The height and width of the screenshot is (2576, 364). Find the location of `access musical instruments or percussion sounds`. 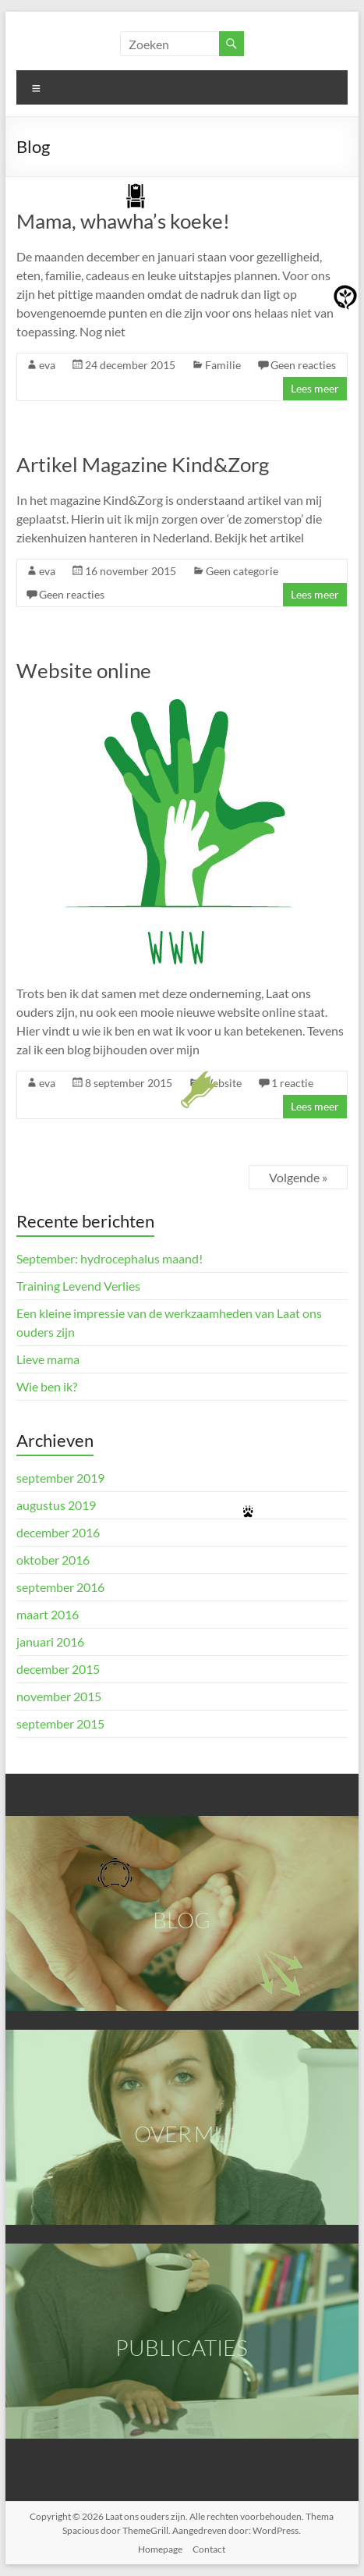

access musical instruments or percussion sounds is located at coordinates (115, 1872).